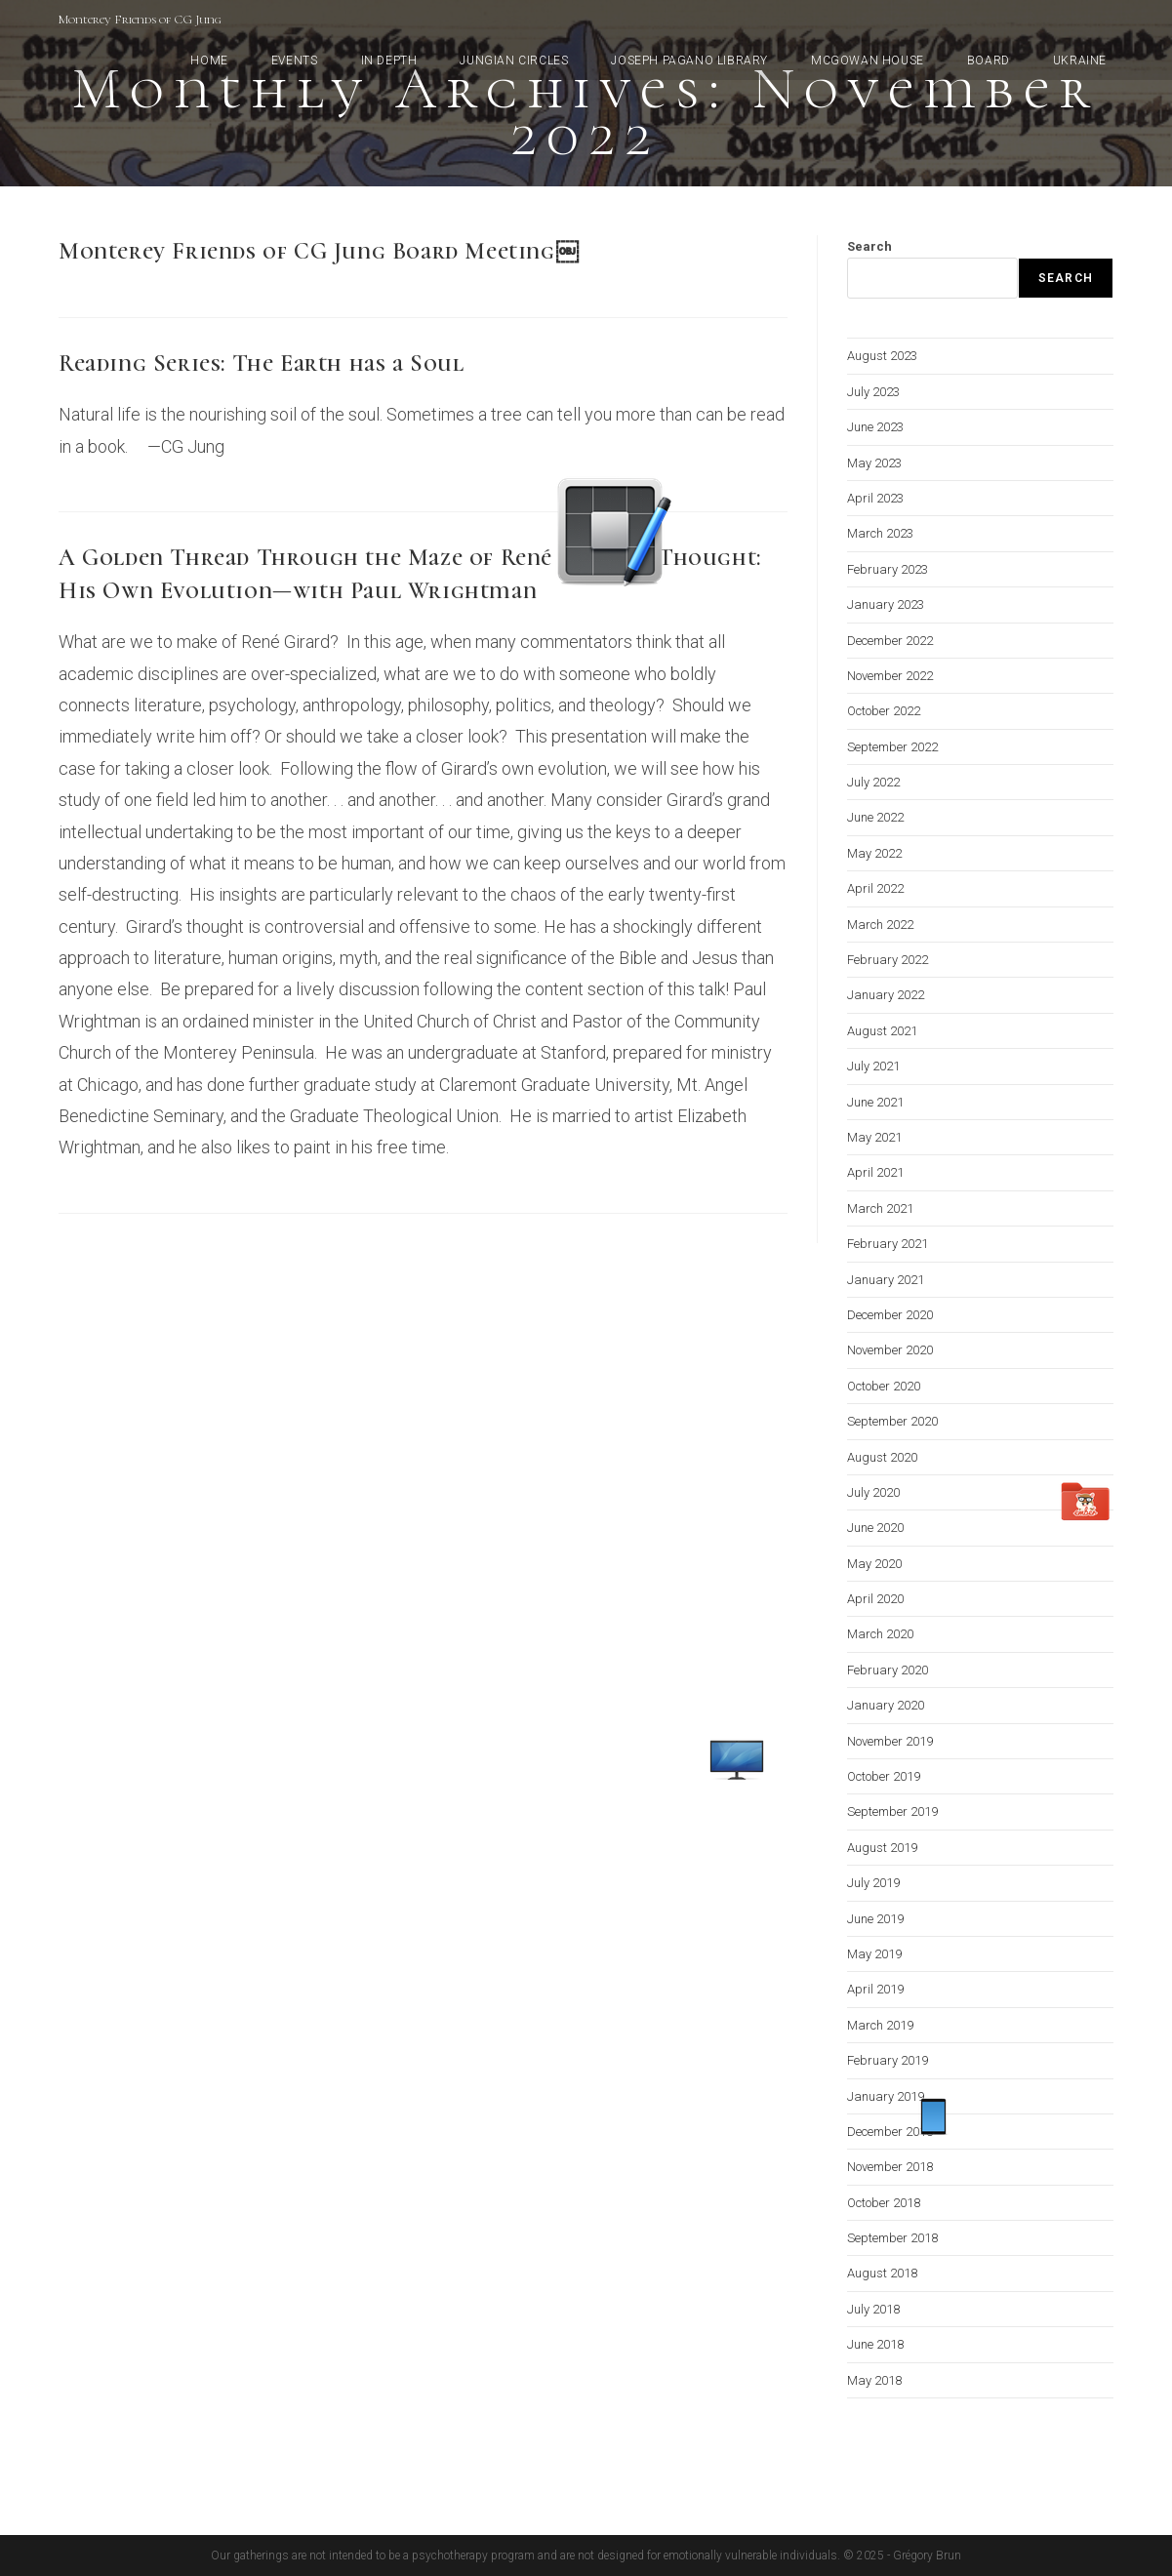 Image resolution: width=1172 pixels, height=2576 pixels. Describe the element at coordinates (614, 529) in the screenshot. I see `edit or customize assistive control panels` at that location.